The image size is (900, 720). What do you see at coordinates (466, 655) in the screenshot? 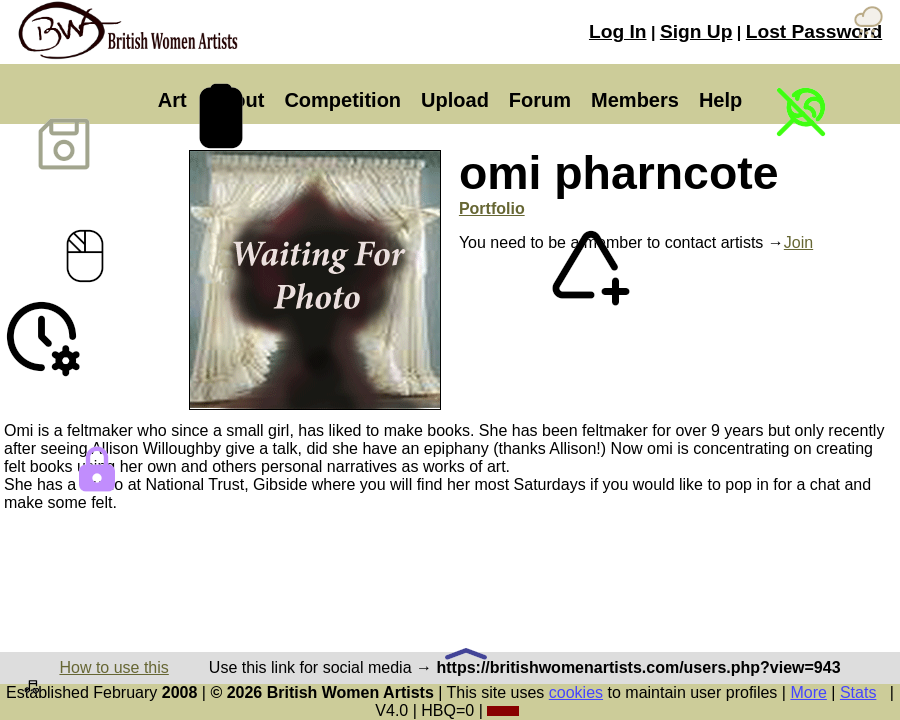
I see `collapse or minimize a section` at bounding box center [466, 655].